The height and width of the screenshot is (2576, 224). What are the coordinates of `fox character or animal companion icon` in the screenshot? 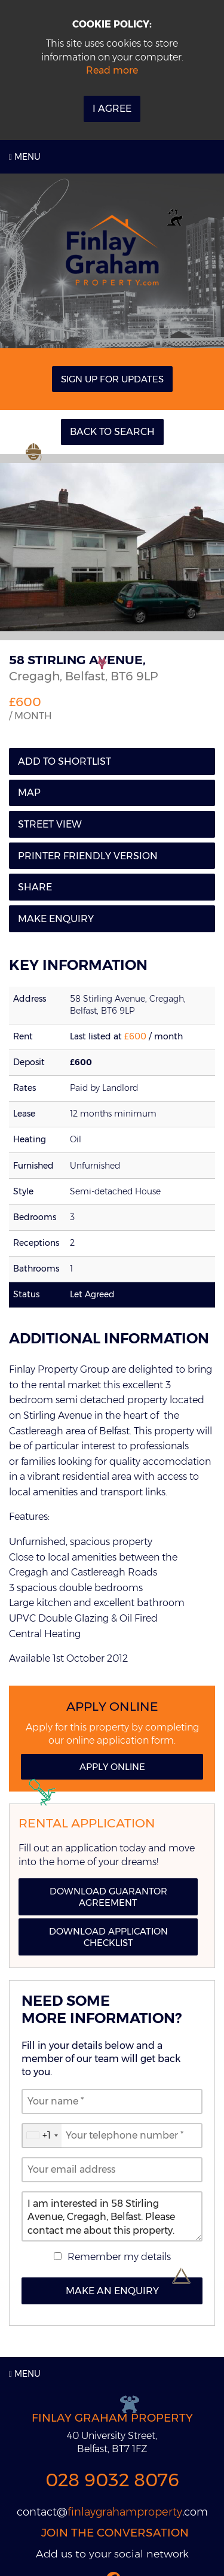 It's located at (102, 662).